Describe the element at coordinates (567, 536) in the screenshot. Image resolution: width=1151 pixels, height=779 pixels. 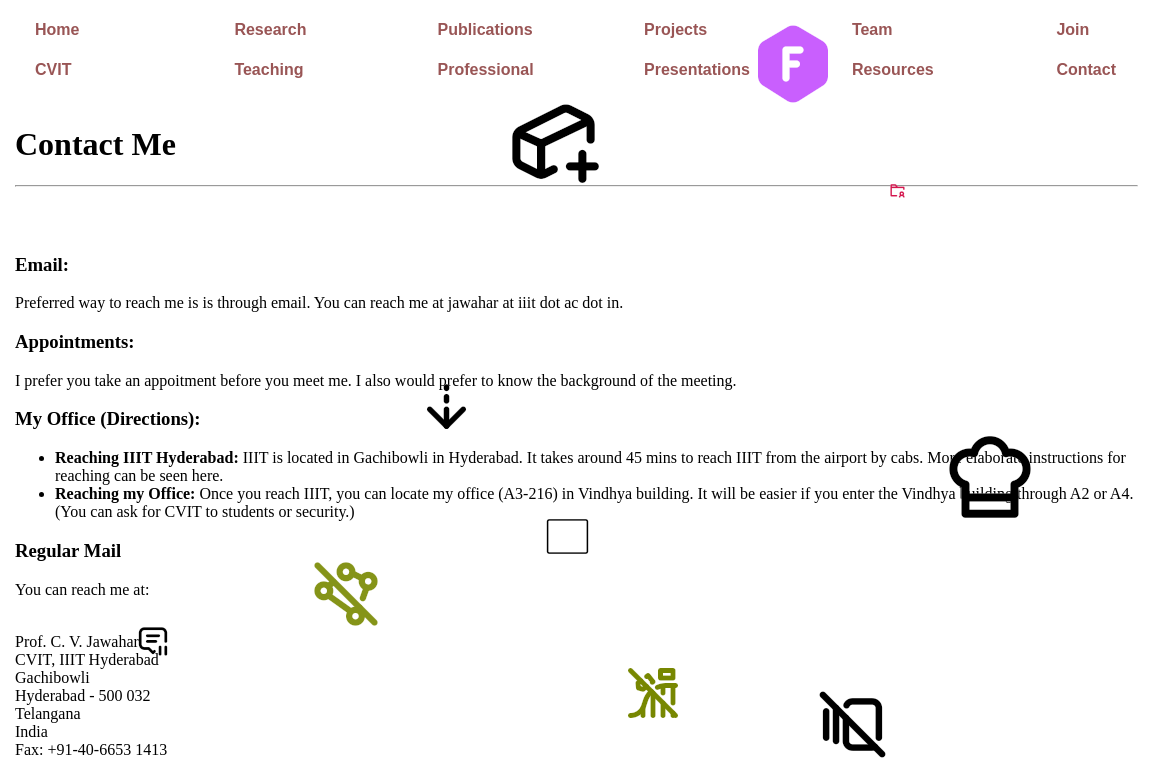
I see `placeholder for content or media` at that location.